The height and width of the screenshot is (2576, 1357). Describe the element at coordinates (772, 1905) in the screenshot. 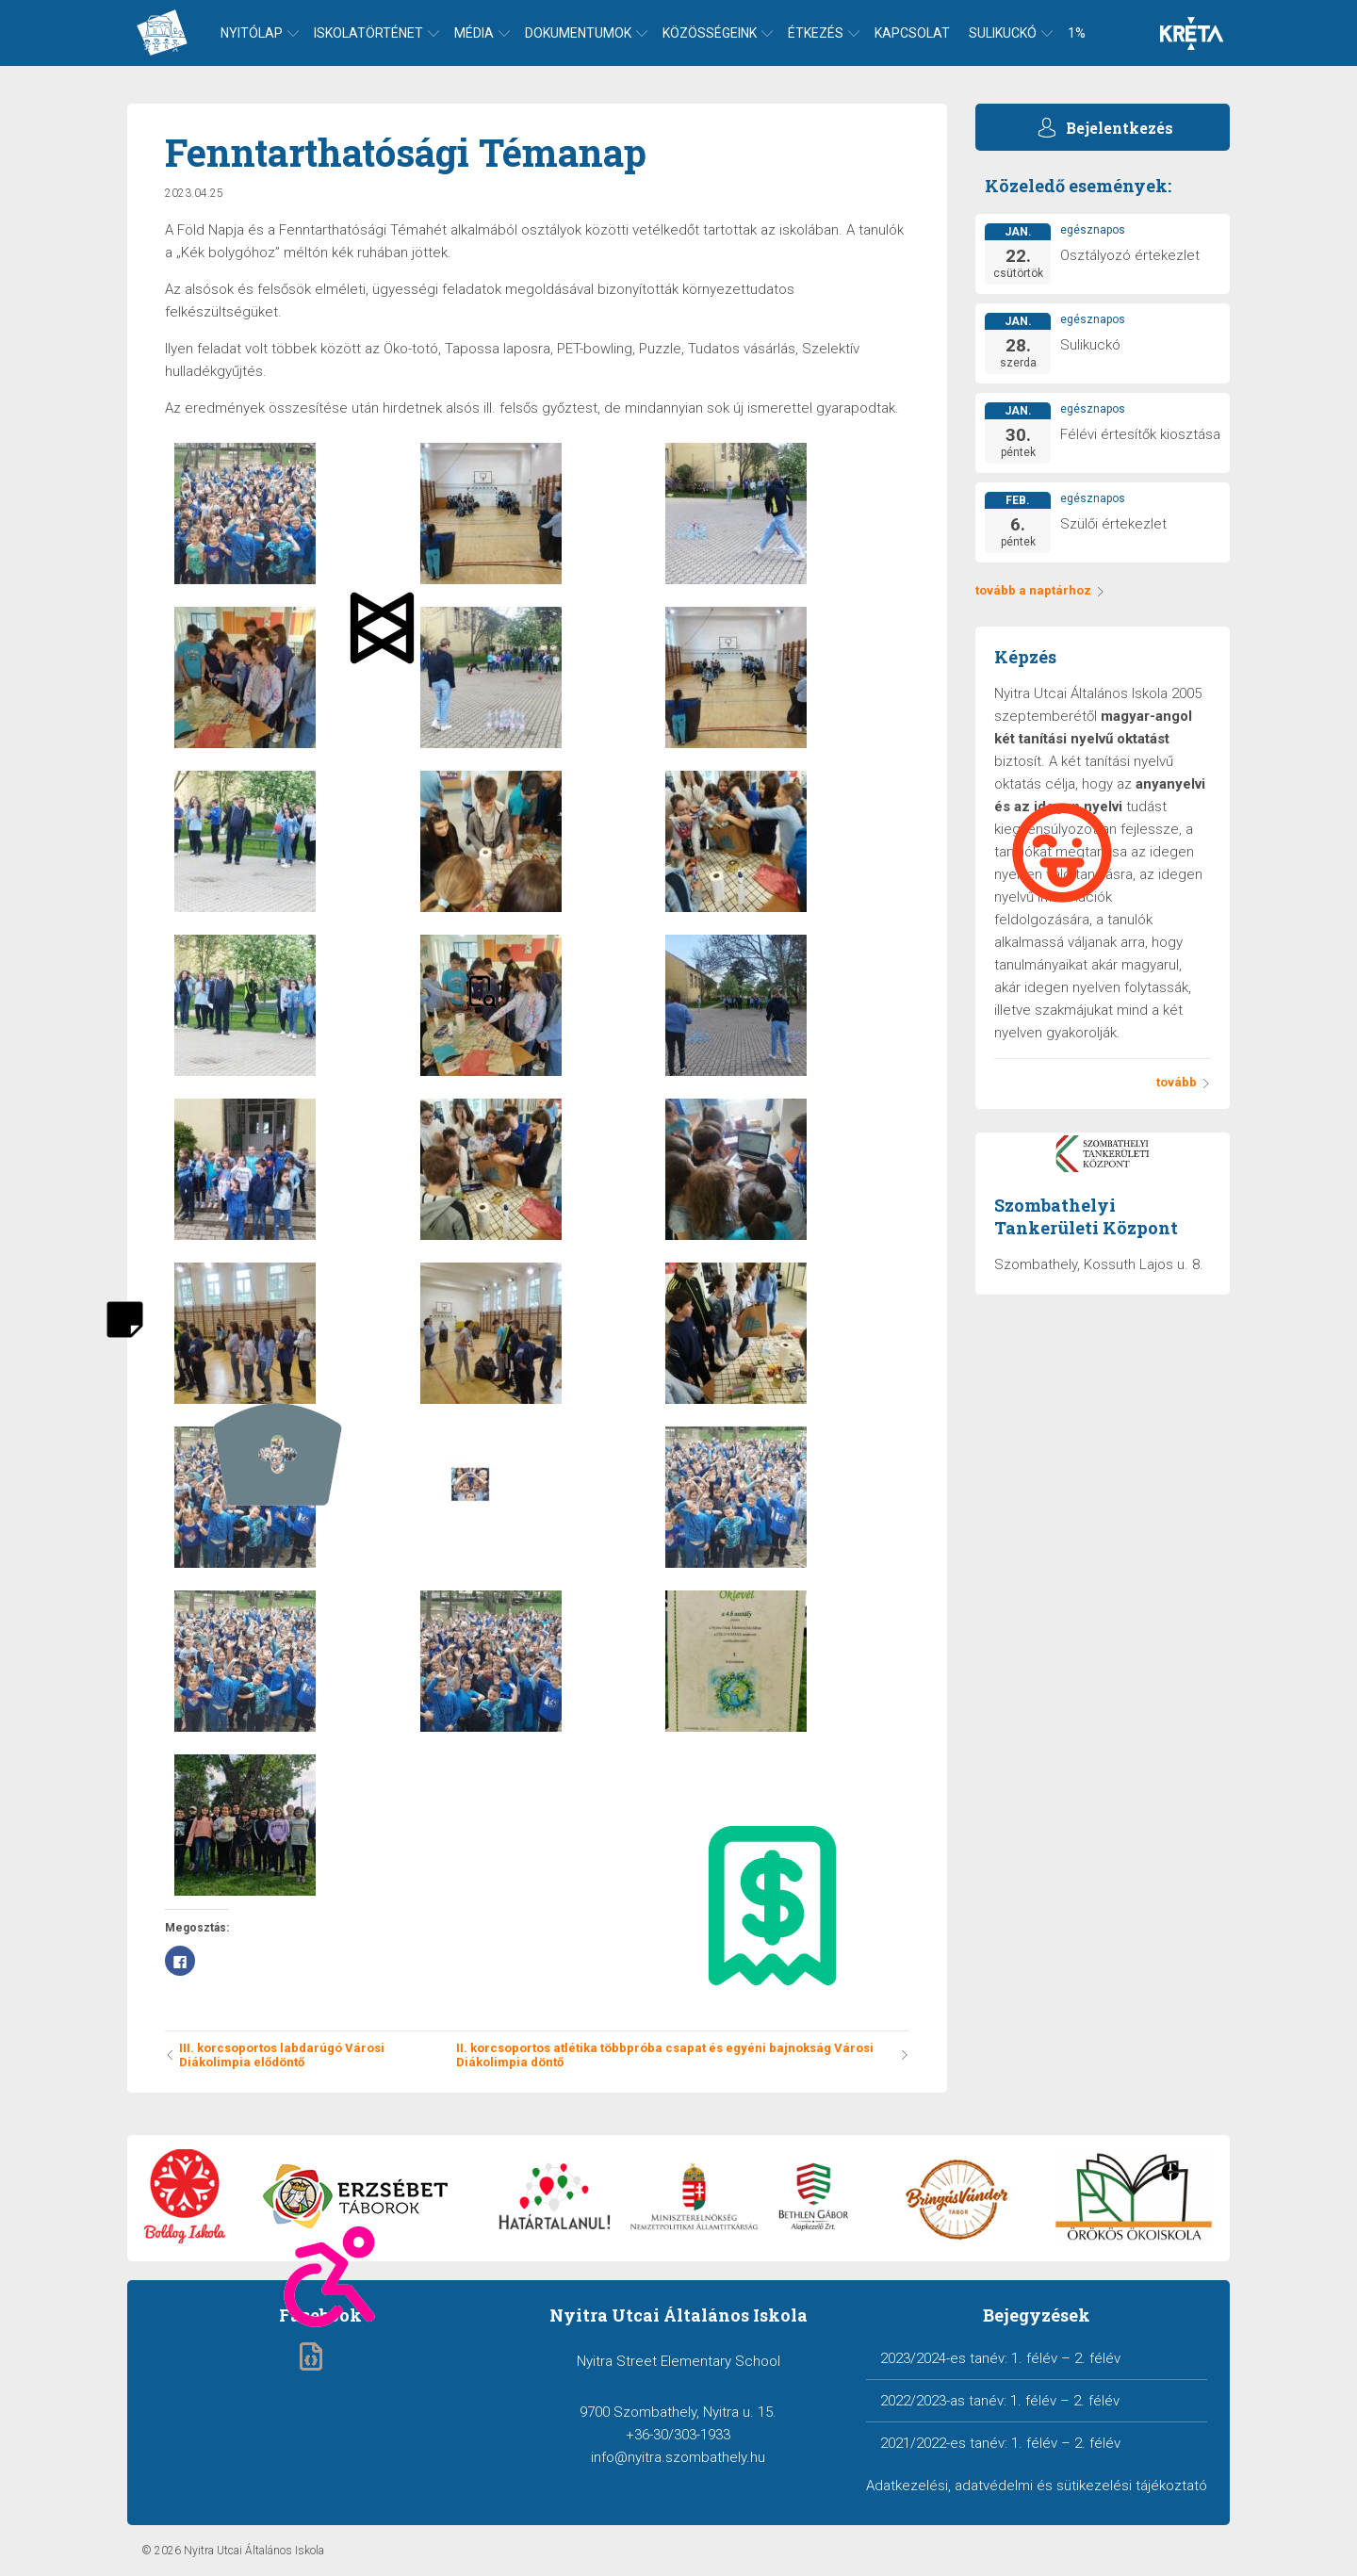

I see `view payment receipt` at that location.